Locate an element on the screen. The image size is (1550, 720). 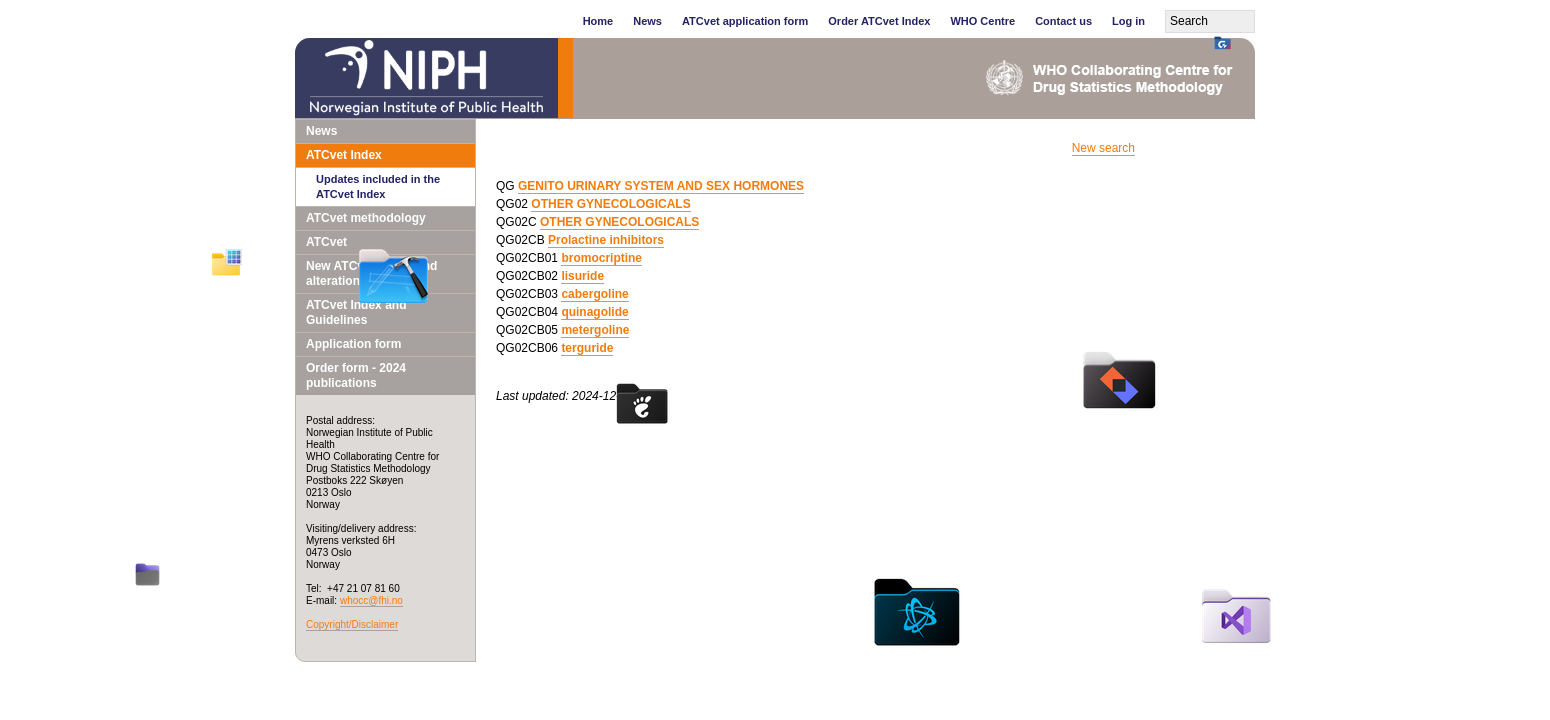
open ktor project folder is located at coordinates (1119, 382).